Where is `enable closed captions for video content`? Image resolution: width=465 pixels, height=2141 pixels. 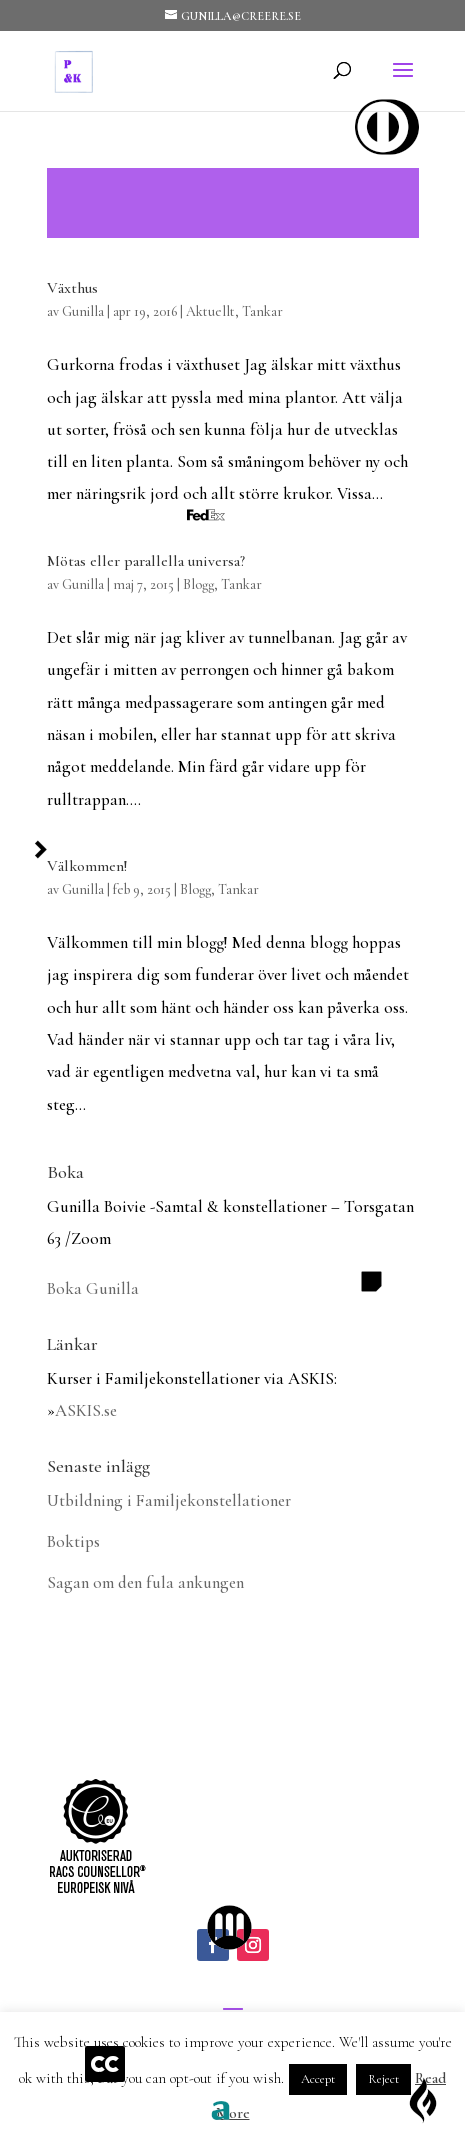
enable closed captions for video content is located at coordinates (105, 2064).